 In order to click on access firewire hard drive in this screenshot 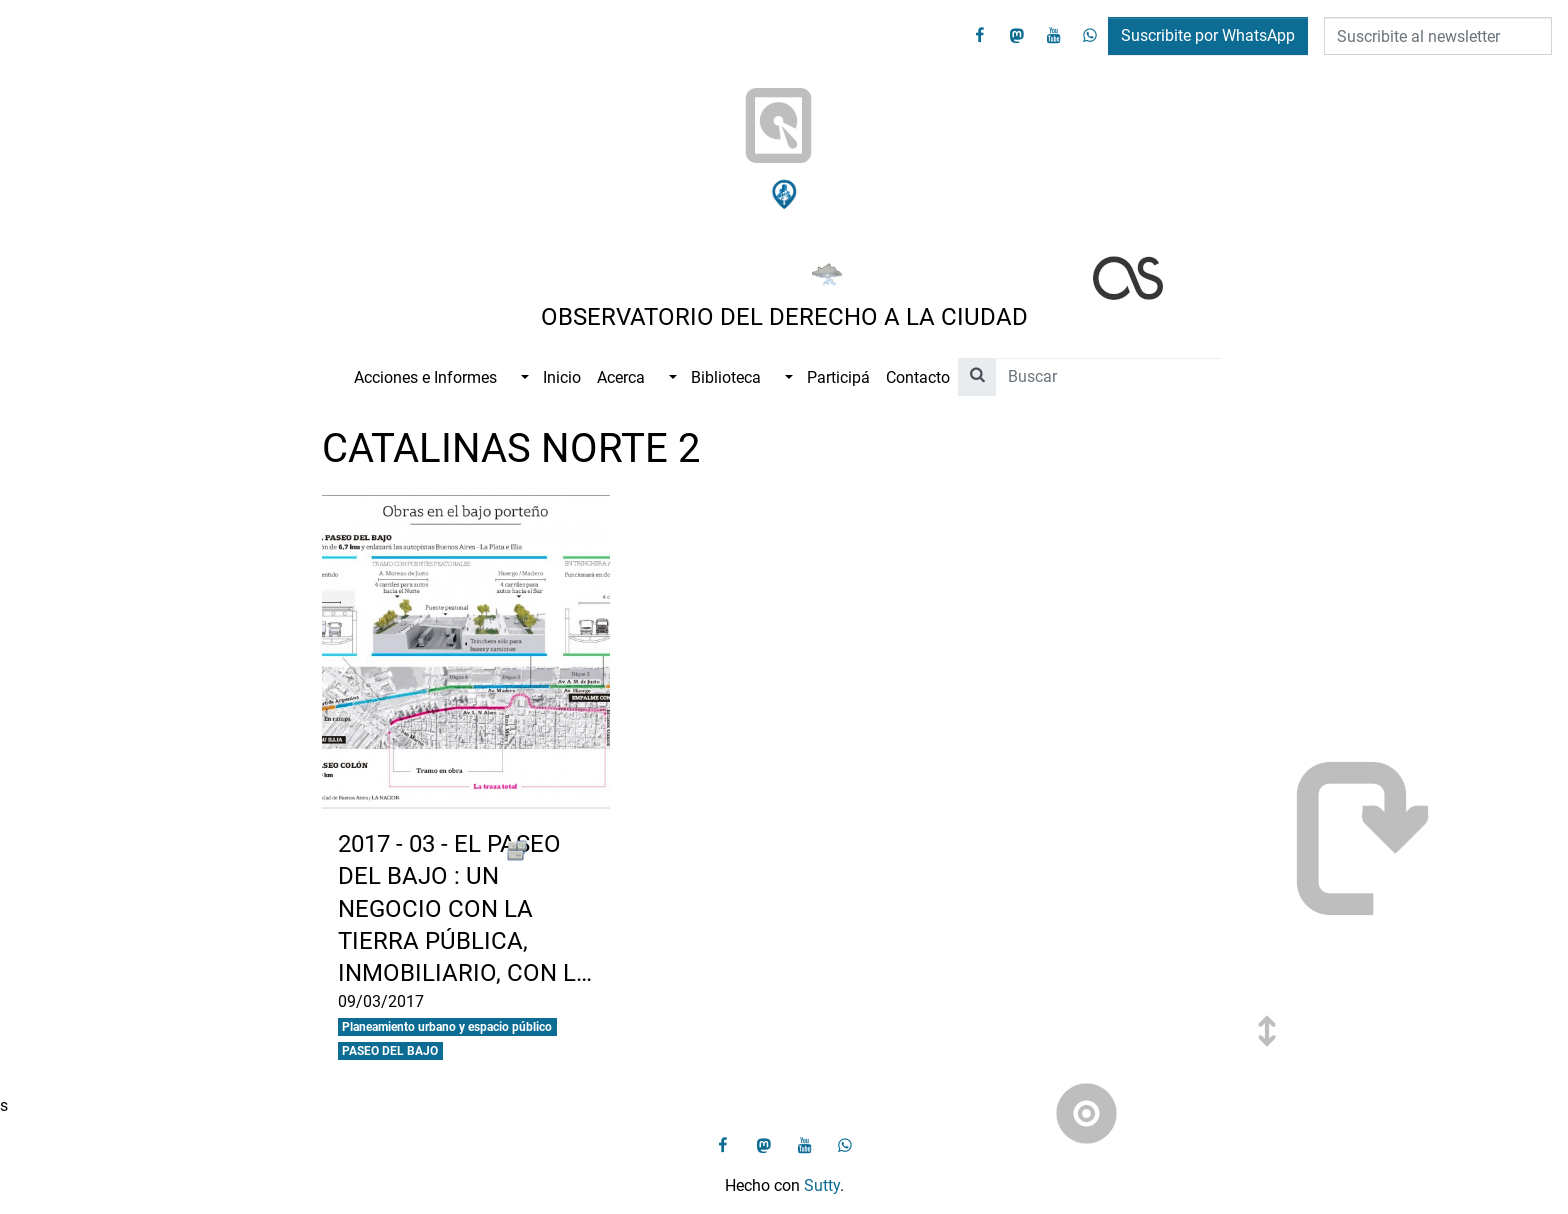, I will do `click(778, 125)`.